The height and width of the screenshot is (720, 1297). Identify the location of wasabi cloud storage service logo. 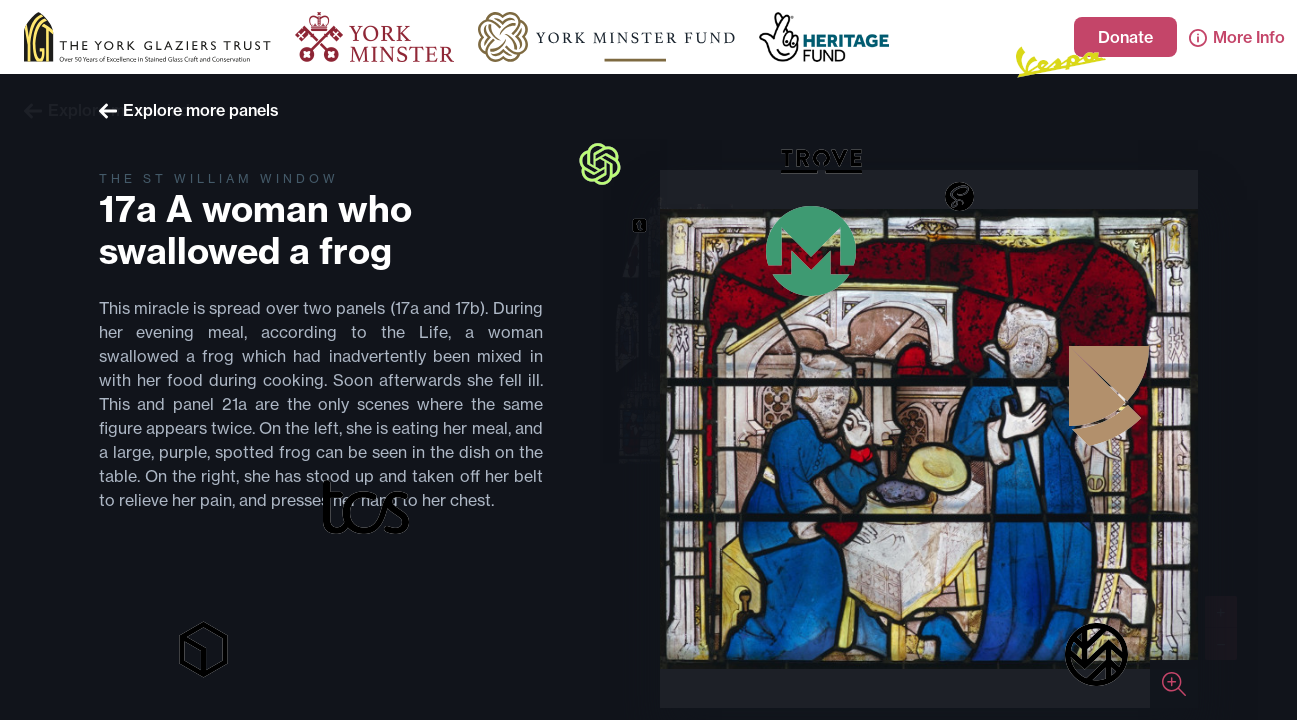
(1096, 654).